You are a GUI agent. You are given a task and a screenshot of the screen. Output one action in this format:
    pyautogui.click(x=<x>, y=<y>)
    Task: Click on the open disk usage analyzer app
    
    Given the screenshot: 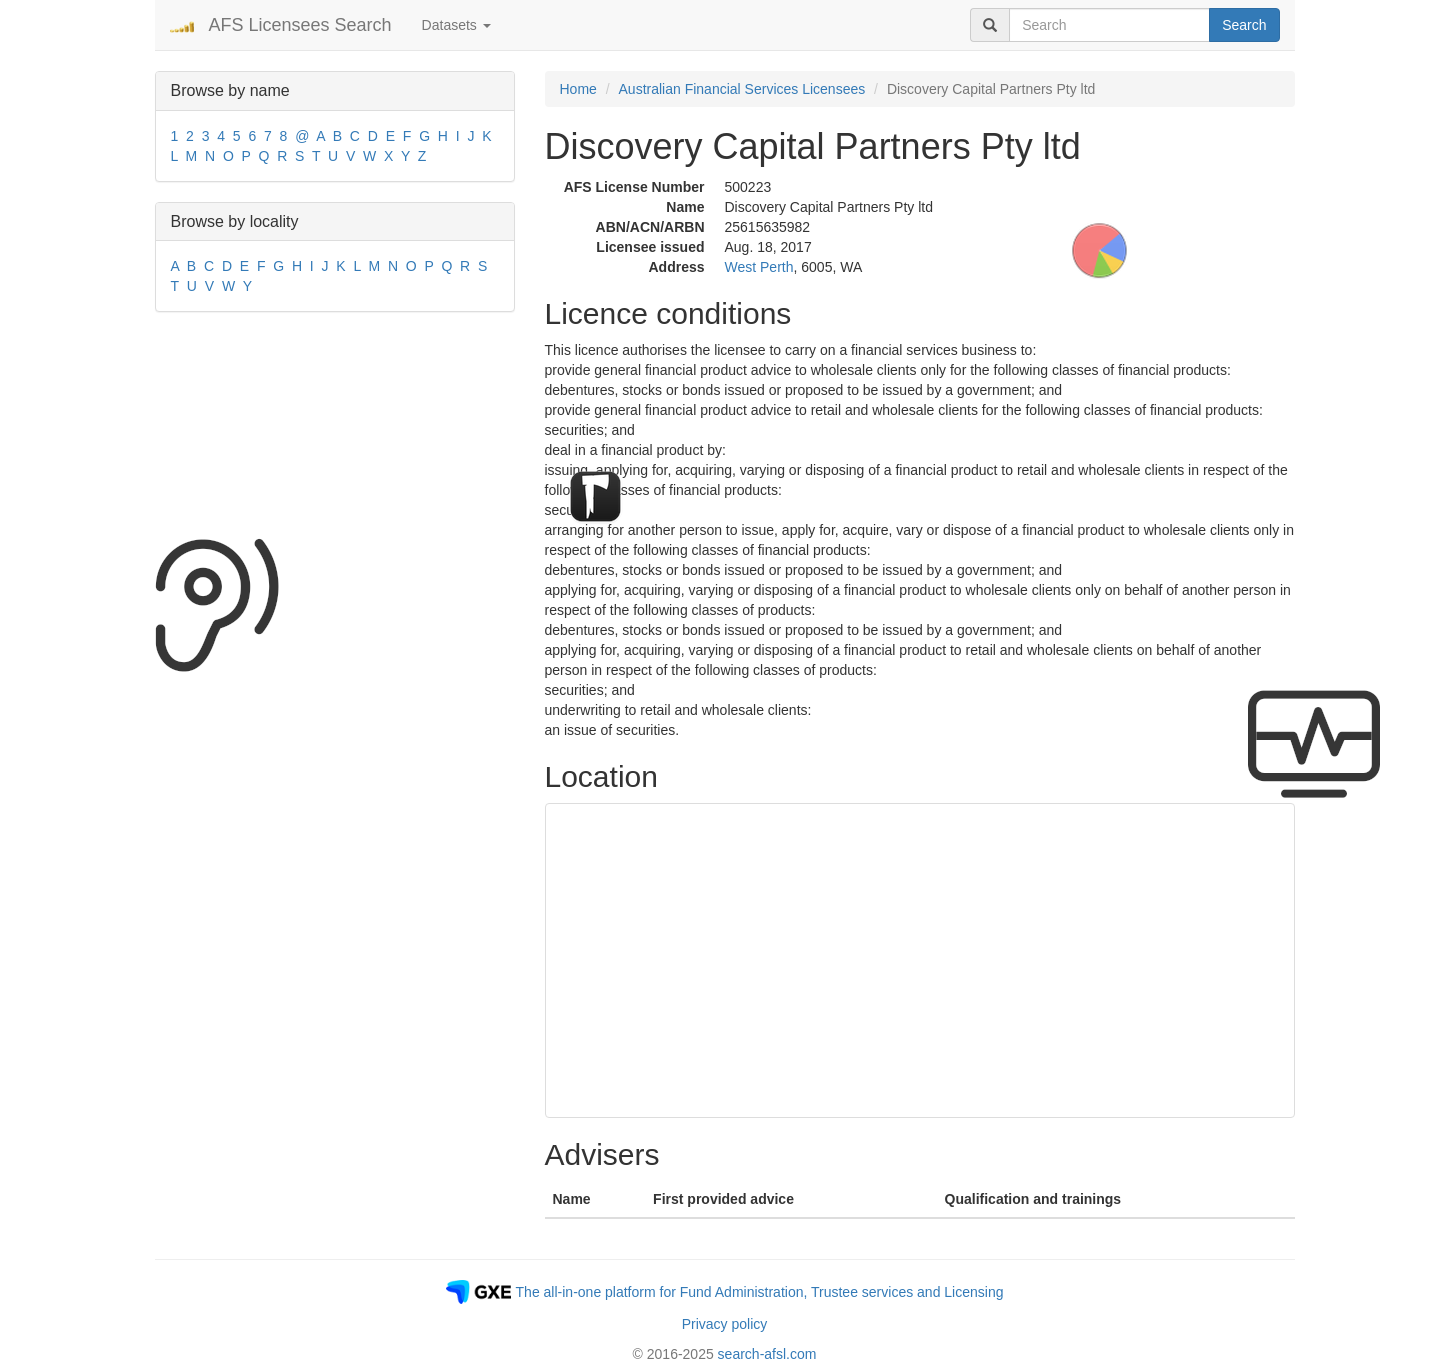 What is the action you would take?
    pyautogui.click(x=1099, y=250)
    